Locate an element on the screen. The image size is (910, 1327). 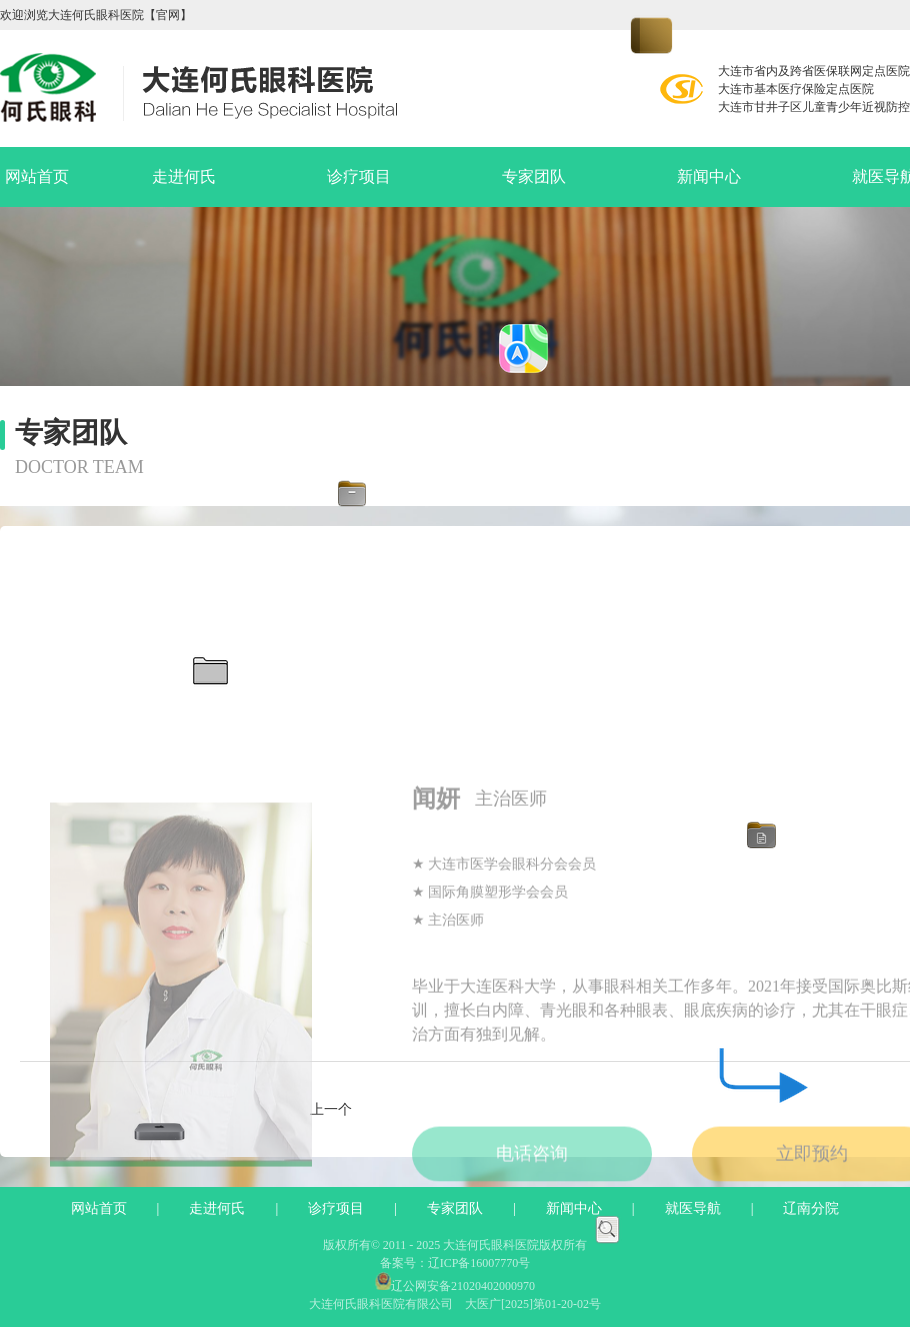
access a mail folder in the sidebar is located at coordinates (210, 670).